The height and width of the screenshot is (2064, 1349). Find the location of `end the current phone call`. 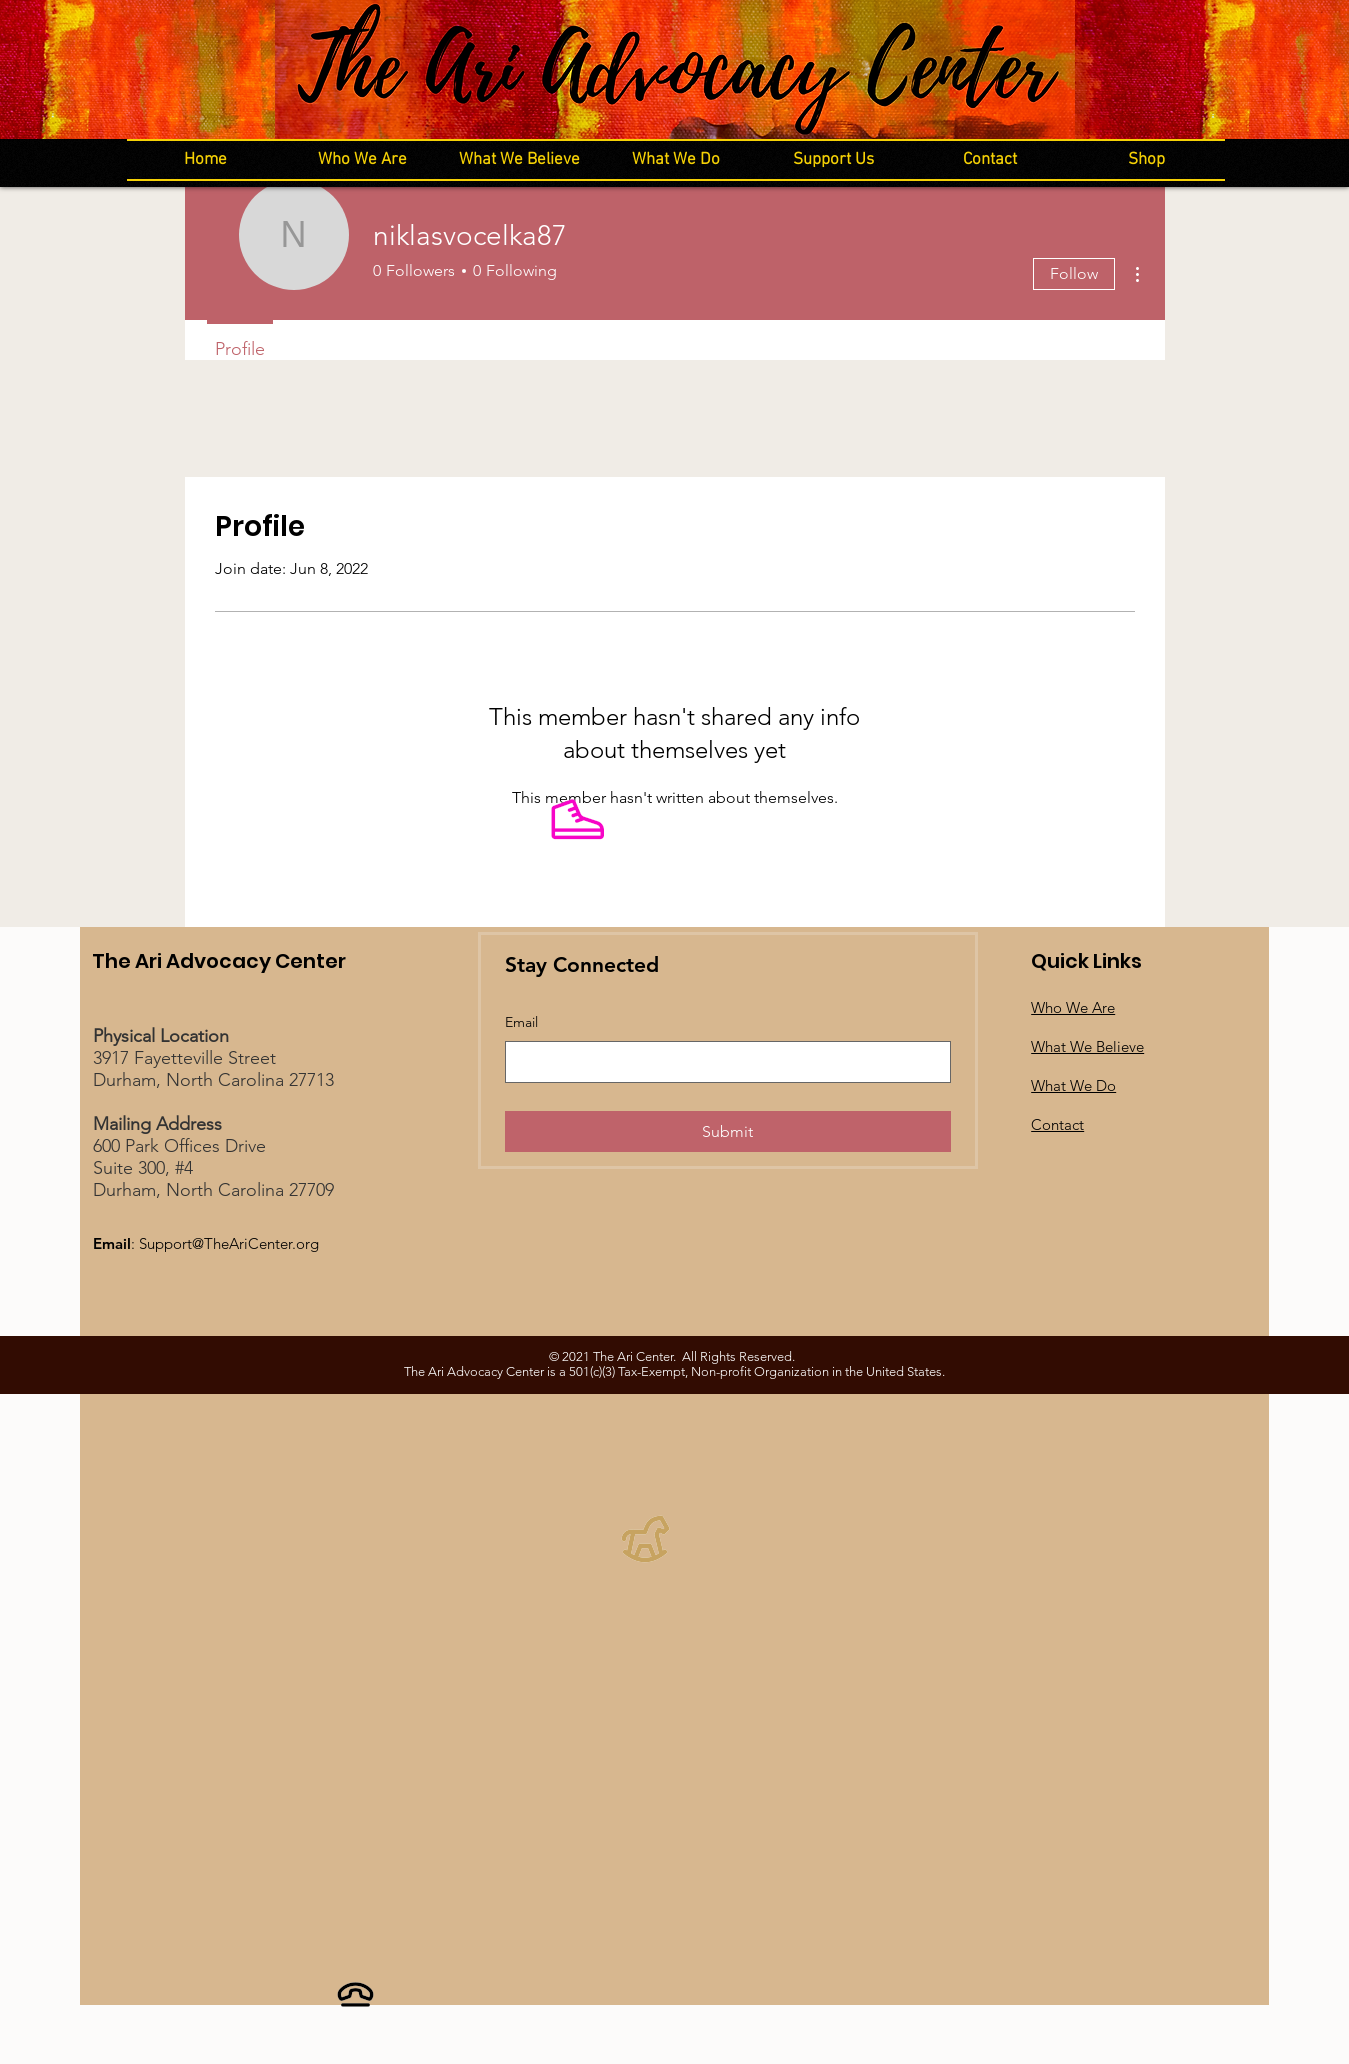

end the current phone call is located at coordinates (355, 1994).